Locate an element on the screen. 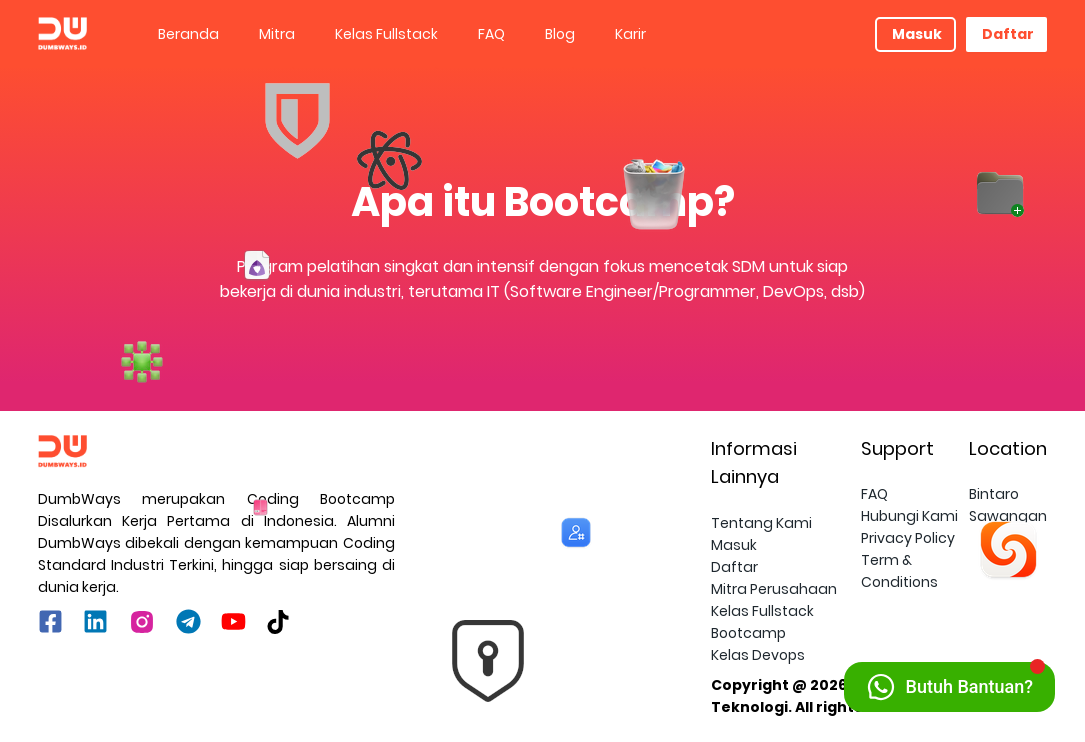 This screenshot has width=1085, height=742. a meson build system configuration file is located at coordinates (257, 265).